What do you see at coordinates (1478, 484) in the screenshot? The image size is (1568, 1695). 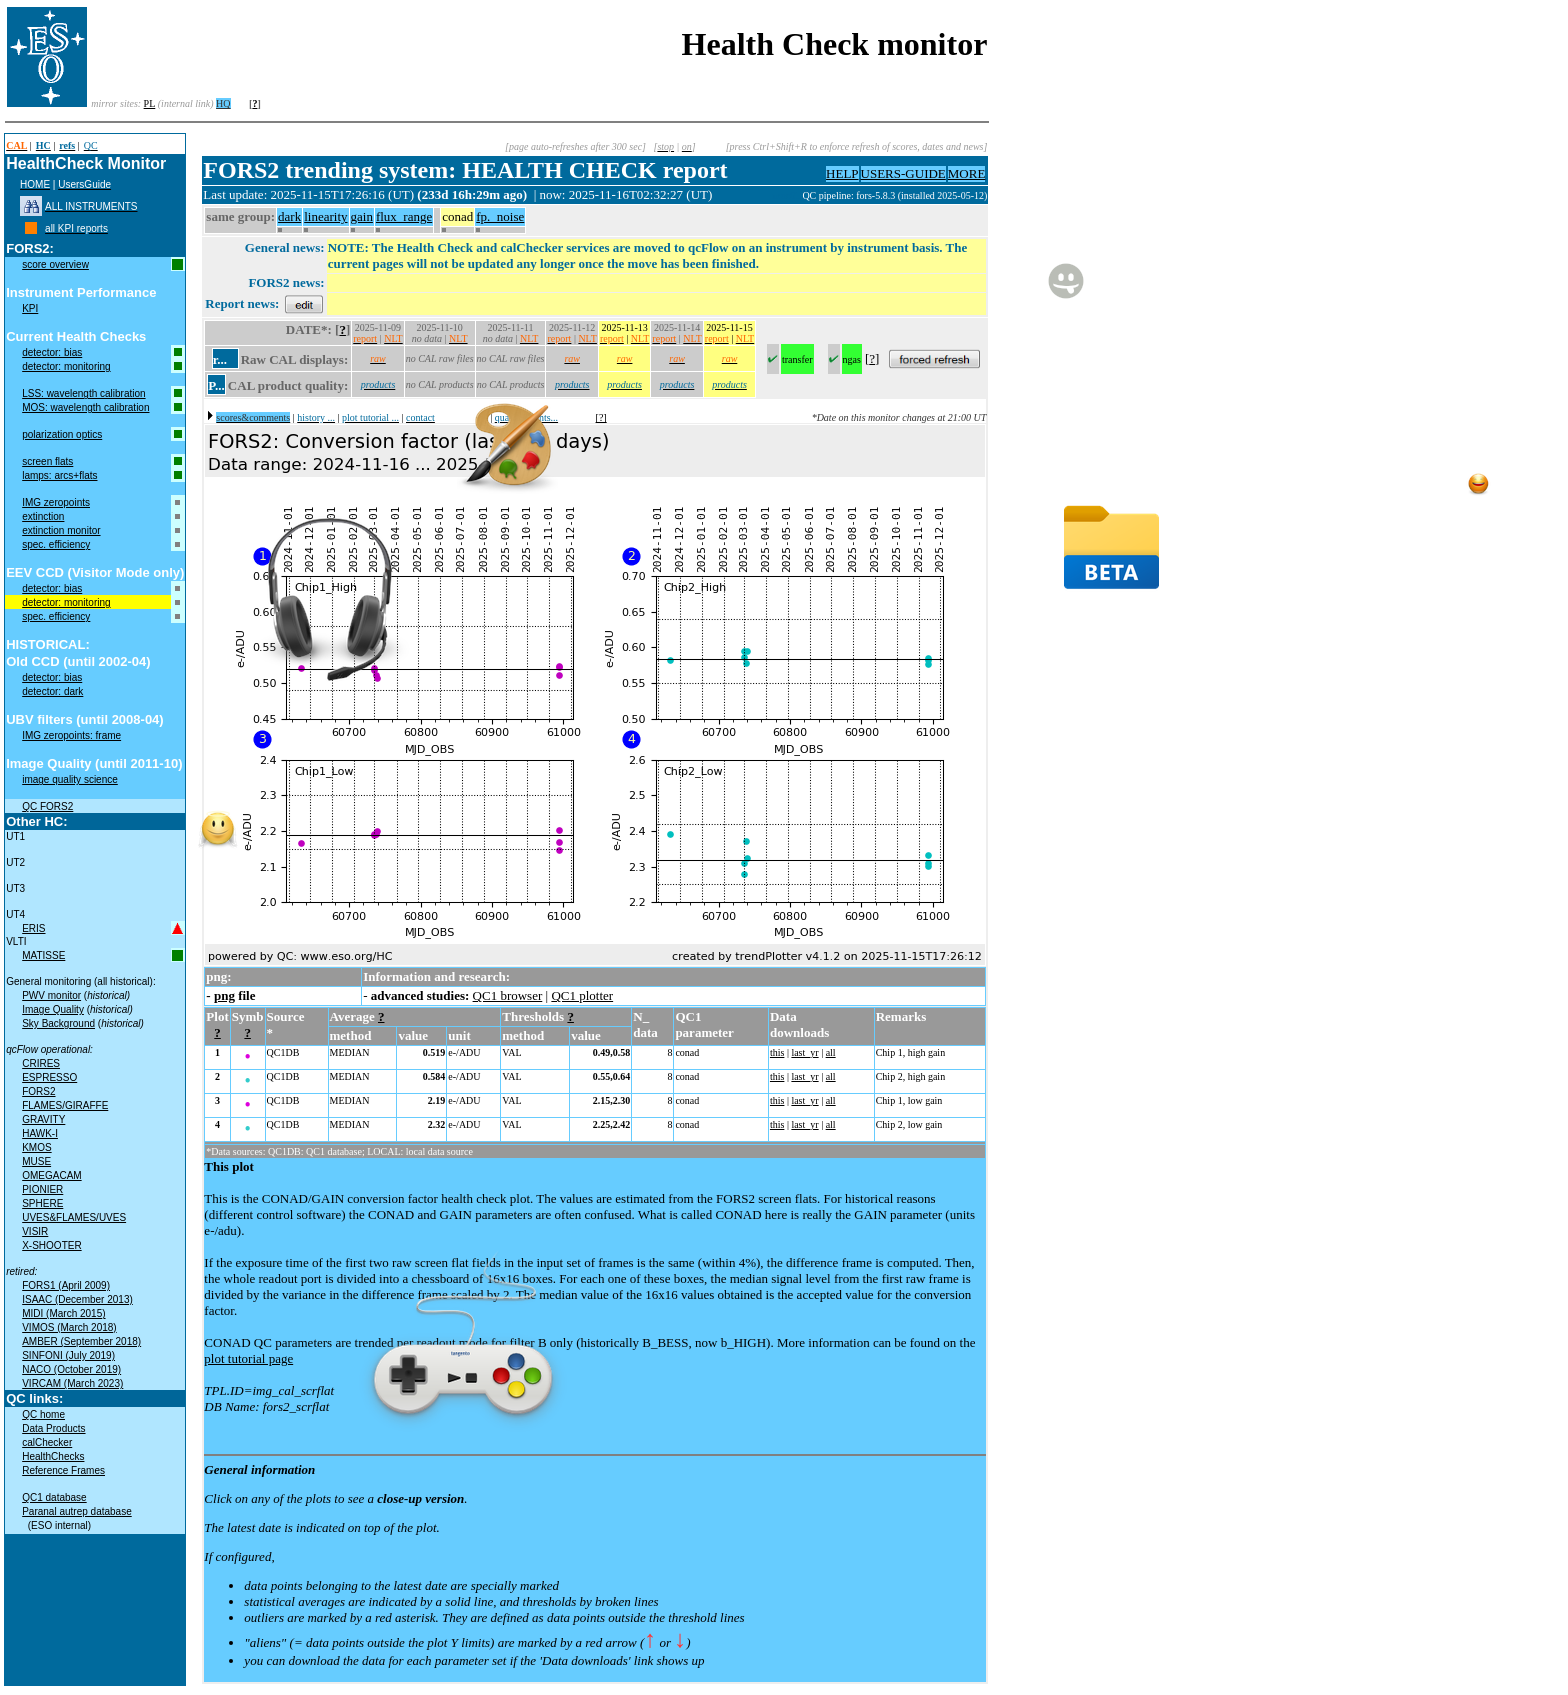 I see `express happiness or laughter in a message` at bounding box center [1478, 484].